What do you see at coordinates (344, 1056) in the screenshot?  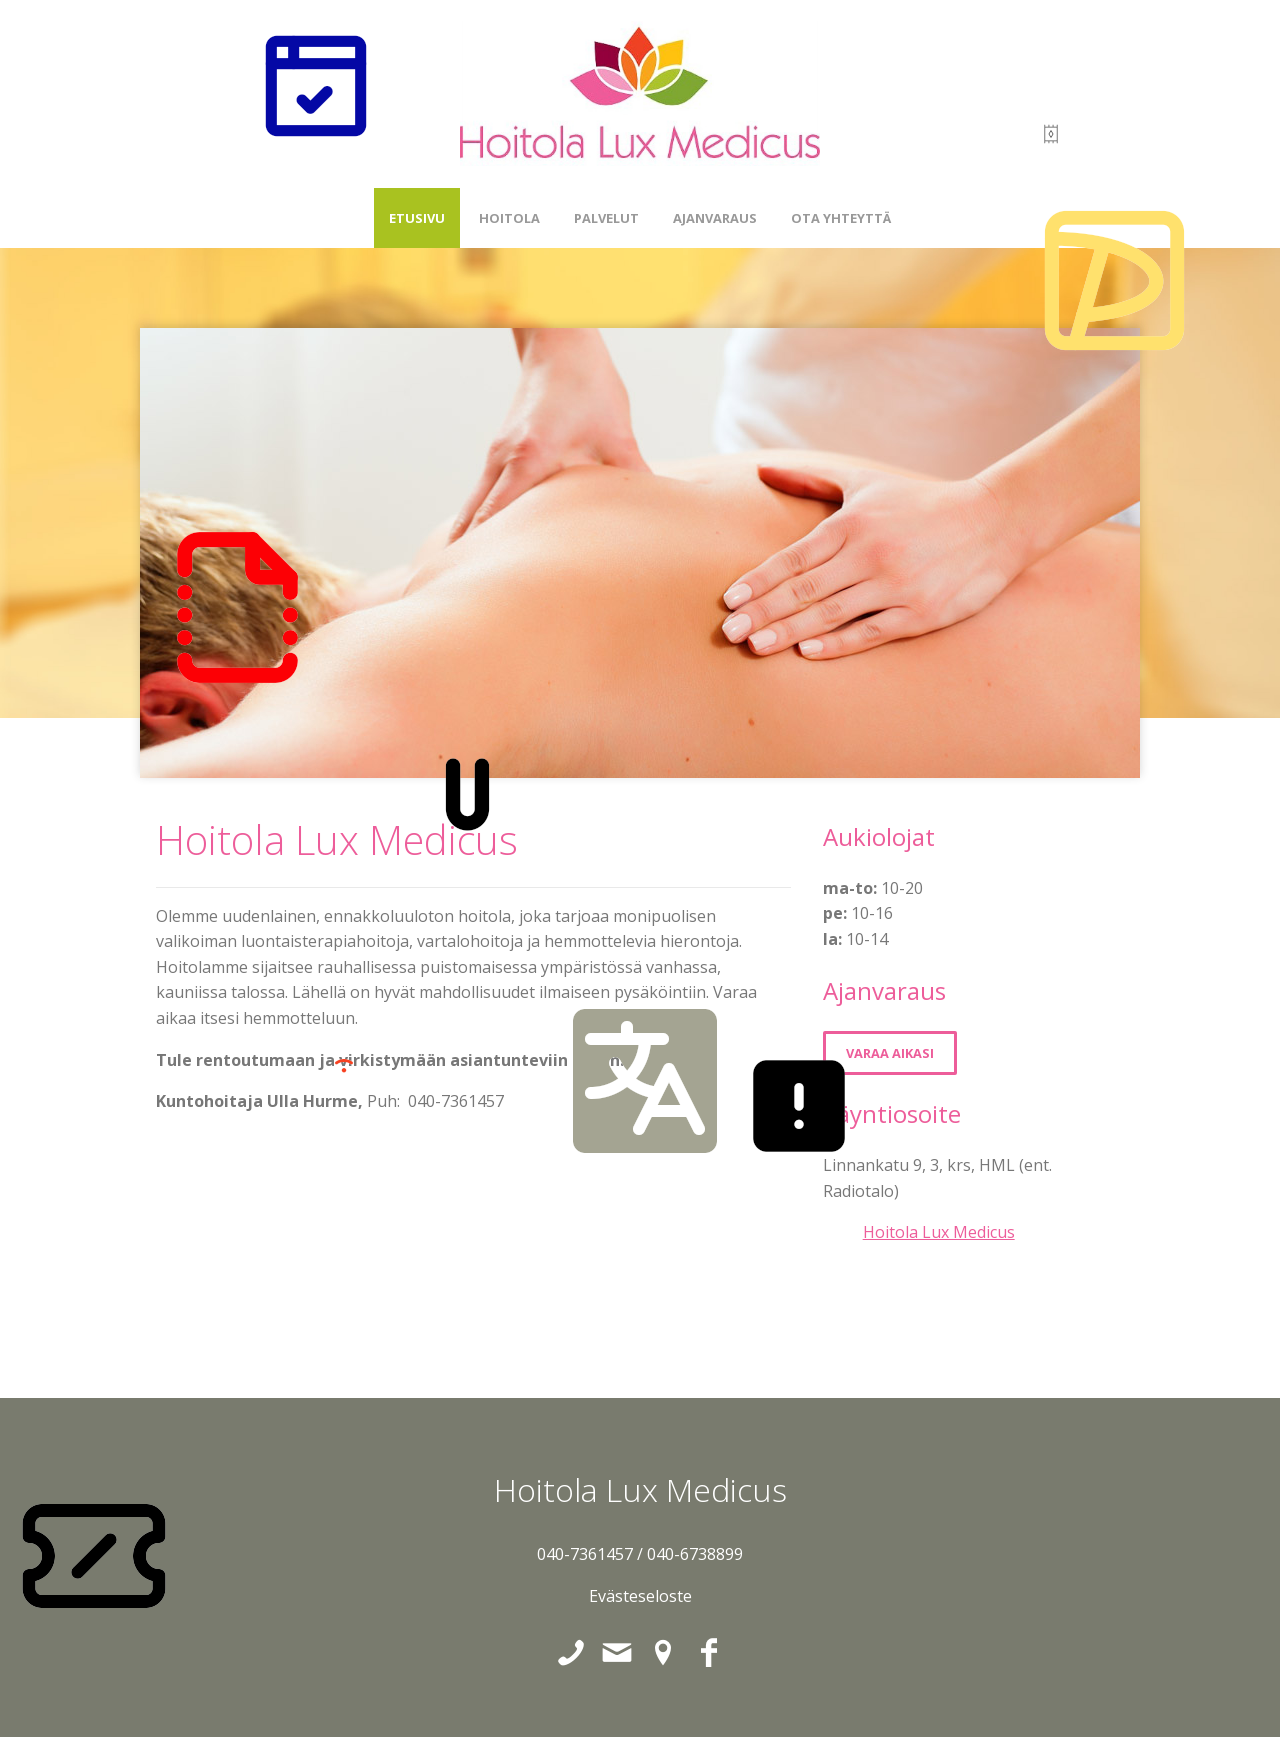 I see `indicates weak wifi signal strength` at bounding box center [344, 1056].